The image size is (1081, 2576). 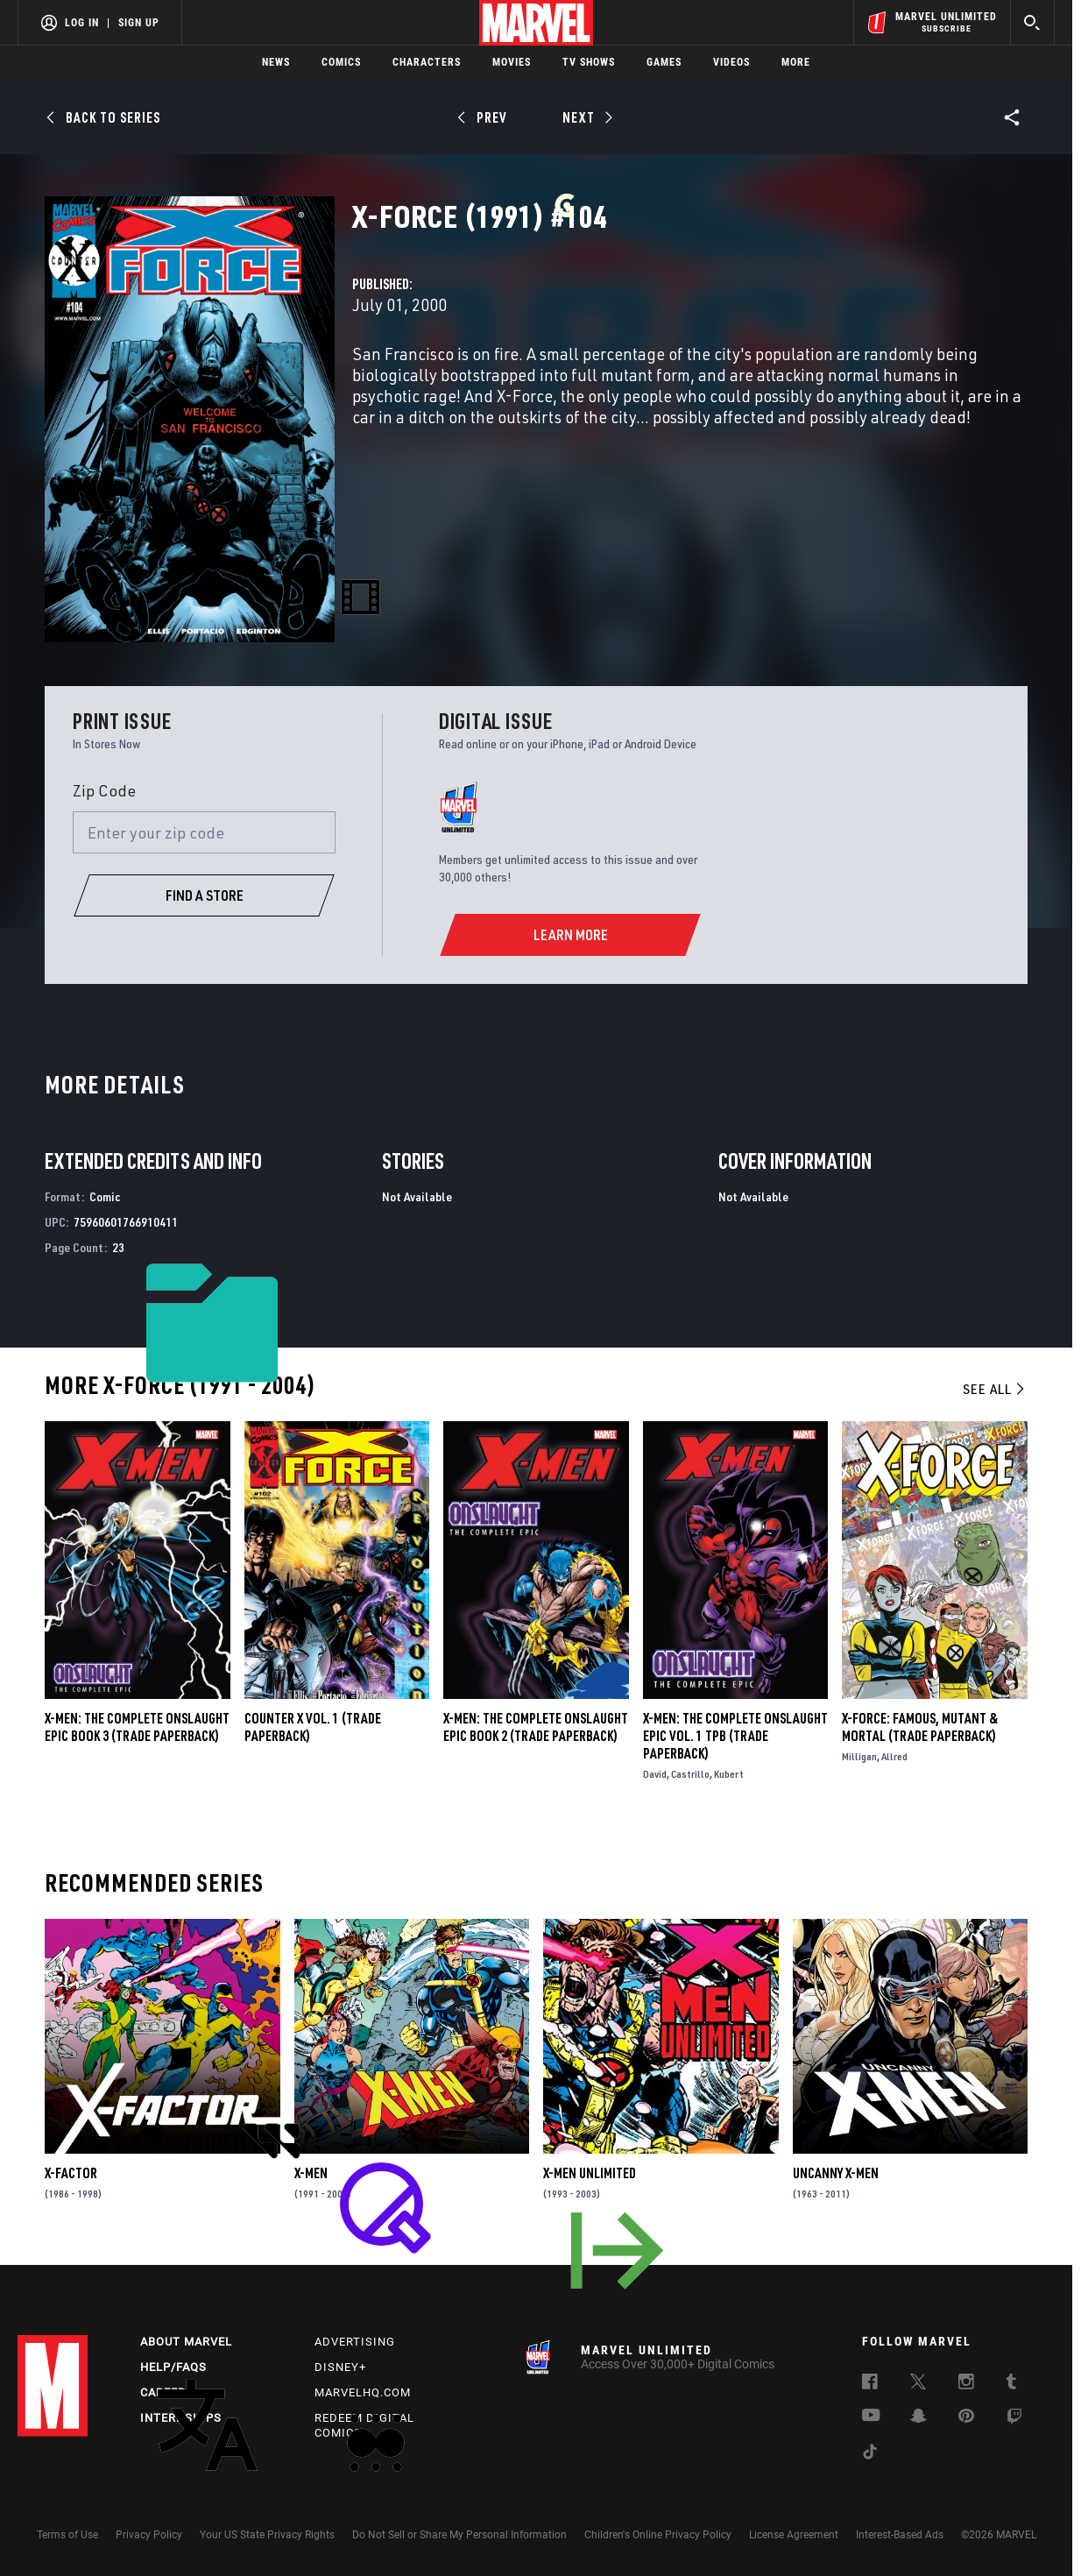 What do you see at coordinates (564, 205) in the screenshot?
I see `clerk authentication service logo` at bounding box center [564, 205].